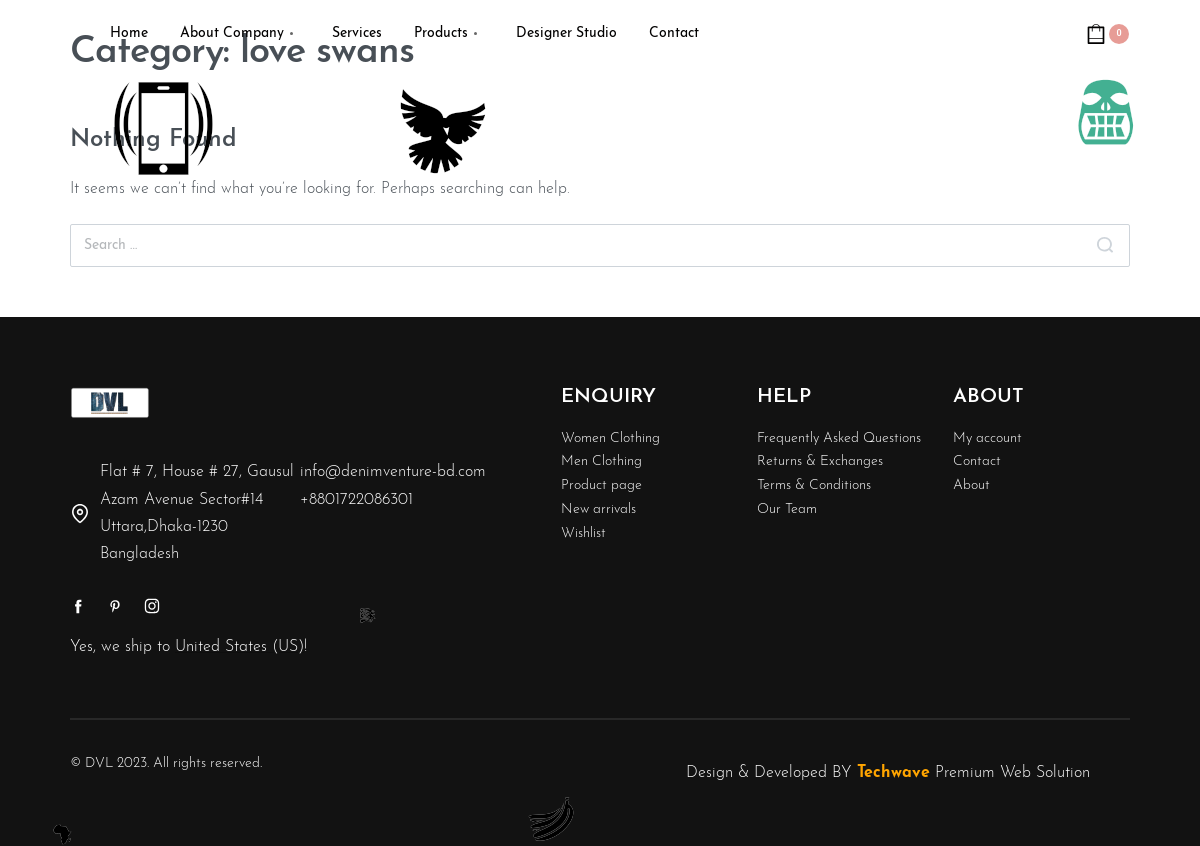 The width and height of the screenshot is (1200, 846). What do you see at coordinates (62, 834) in the screenshot?
I see `select africa as your region` at bounding box center [62, 834].